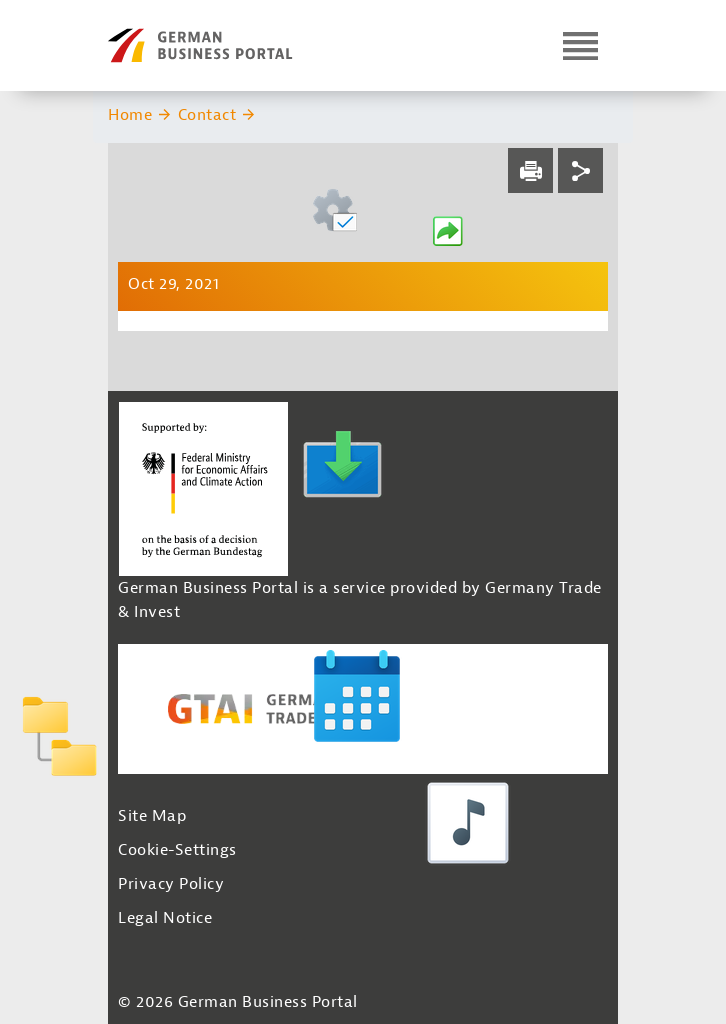 Image resolution: width=726 pixels, height=1024 pixels. What do you see at coordinates (471, 208) in the screenshot?
I see `indicates a shared file or folder` at bounding box center [471, 208].